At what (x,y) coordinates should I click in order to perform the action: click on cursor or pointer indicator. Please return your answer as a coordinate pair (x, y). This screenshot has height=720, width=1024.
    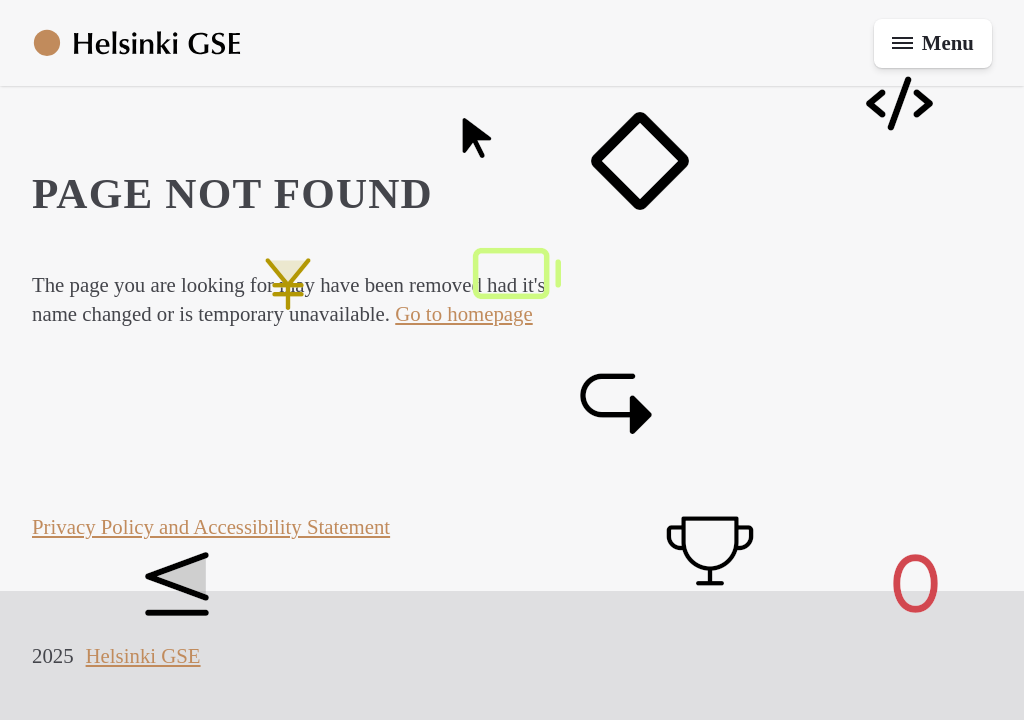
    Looking at the image, I should click on (475, 138).